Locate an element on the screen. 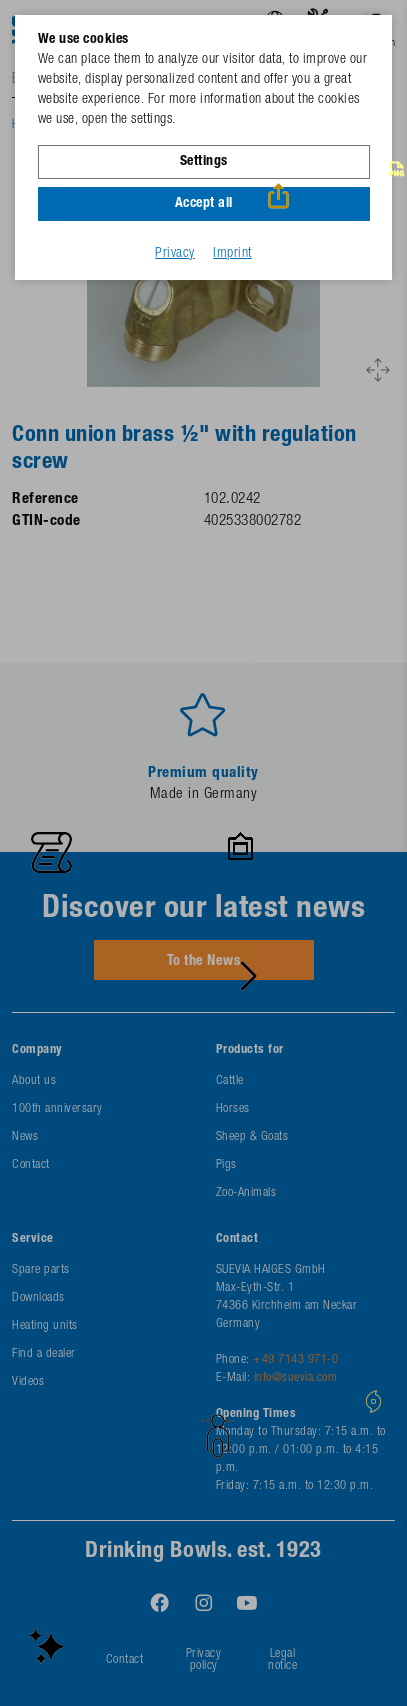  indicates hurricane or tropical storm warning is located at coordinates (373, 1401).